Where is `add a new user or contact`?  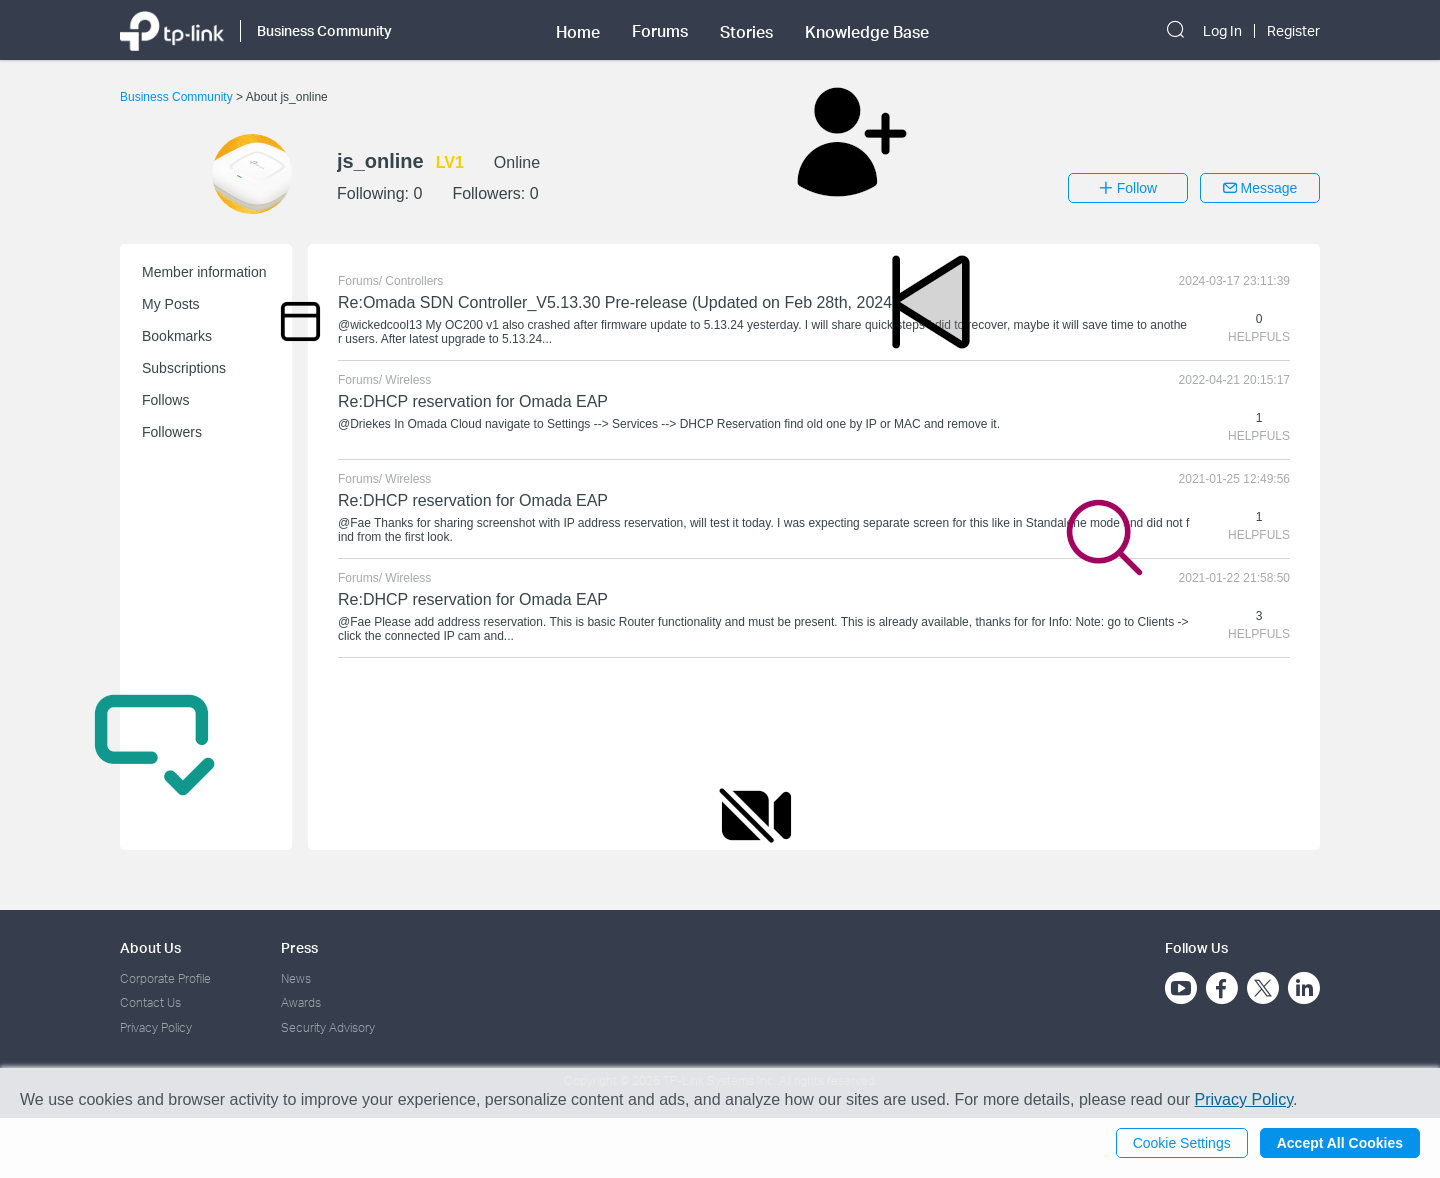 add a new user or contact is located at coordinates (852, 142).